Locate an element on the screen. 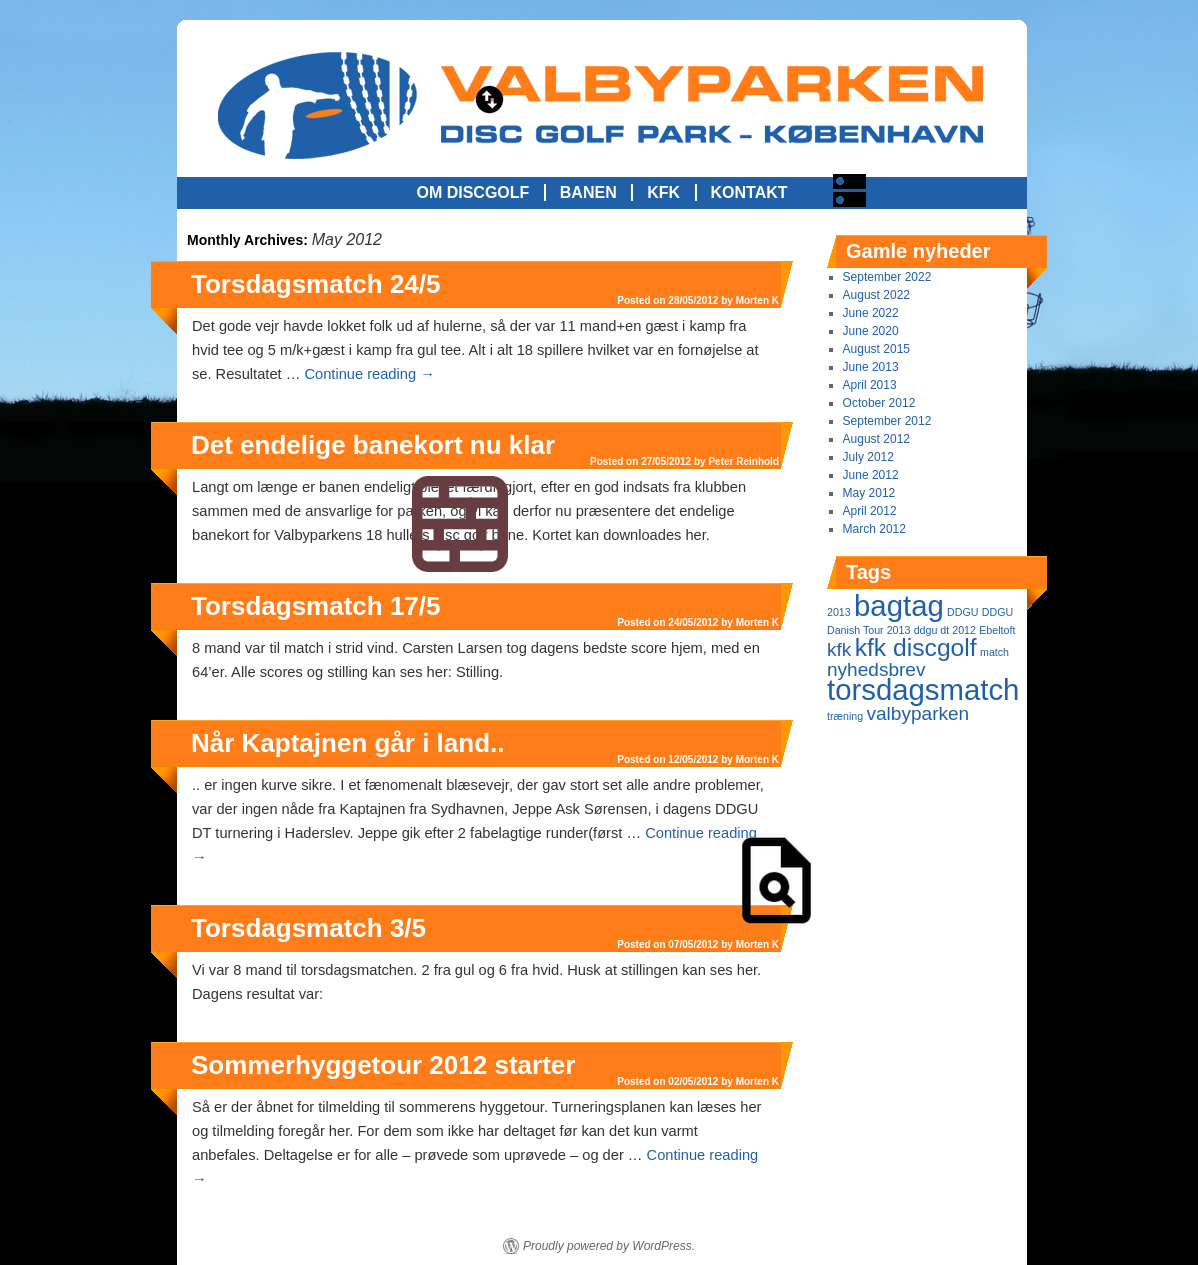 The width and height of the screenshot is (1198, 1265). access server or DNS settings is located at coordinates (849, 190).